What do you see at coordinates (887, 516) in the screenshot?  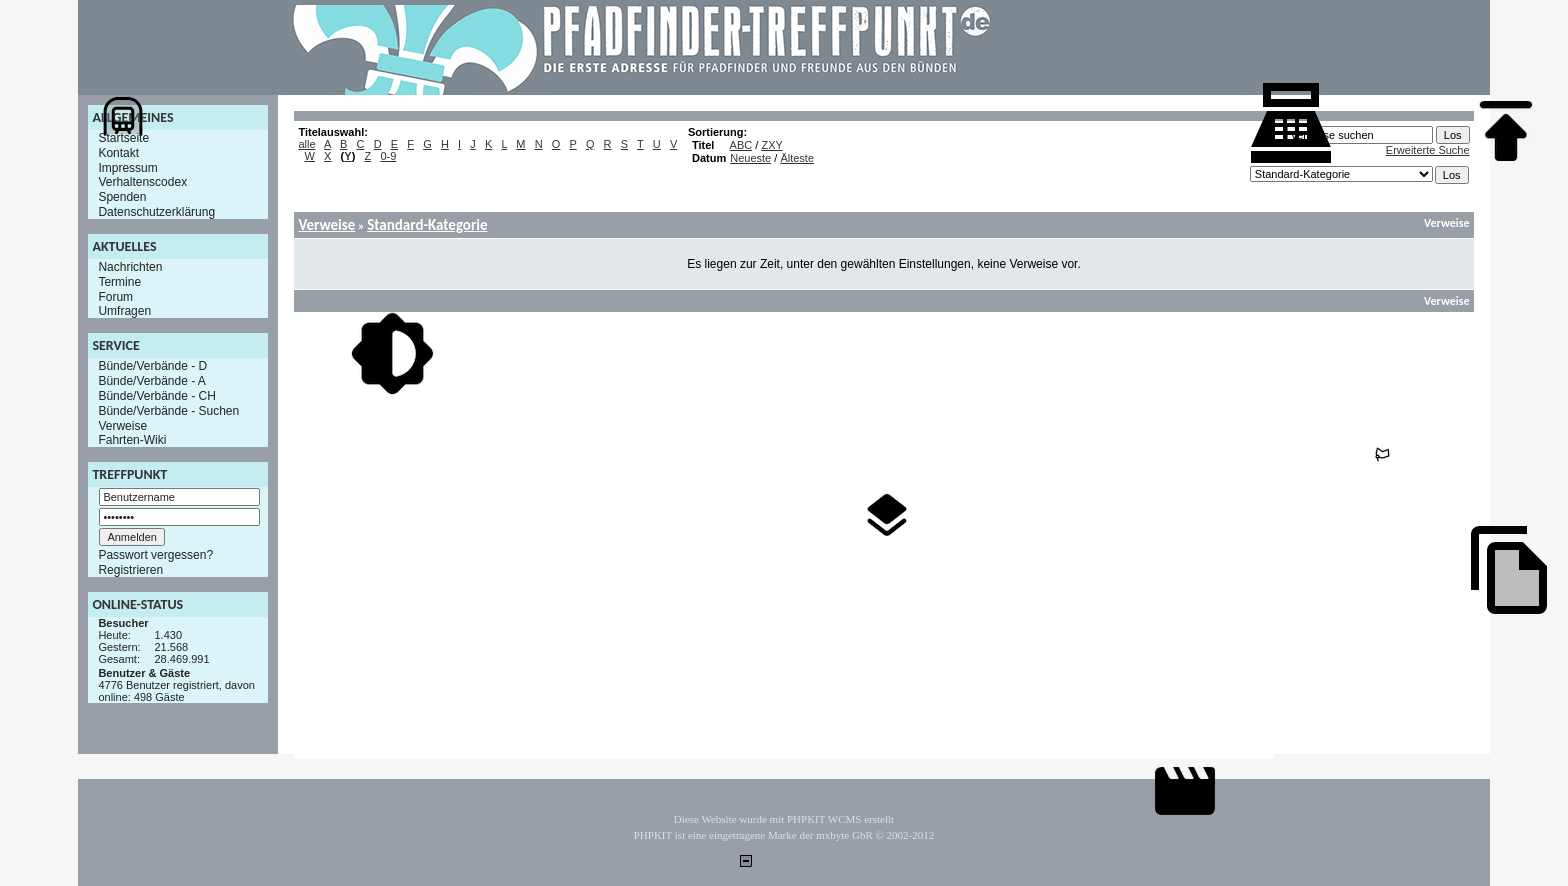 I see `toggle map layers or overlays` at bounding box center [887, 516].